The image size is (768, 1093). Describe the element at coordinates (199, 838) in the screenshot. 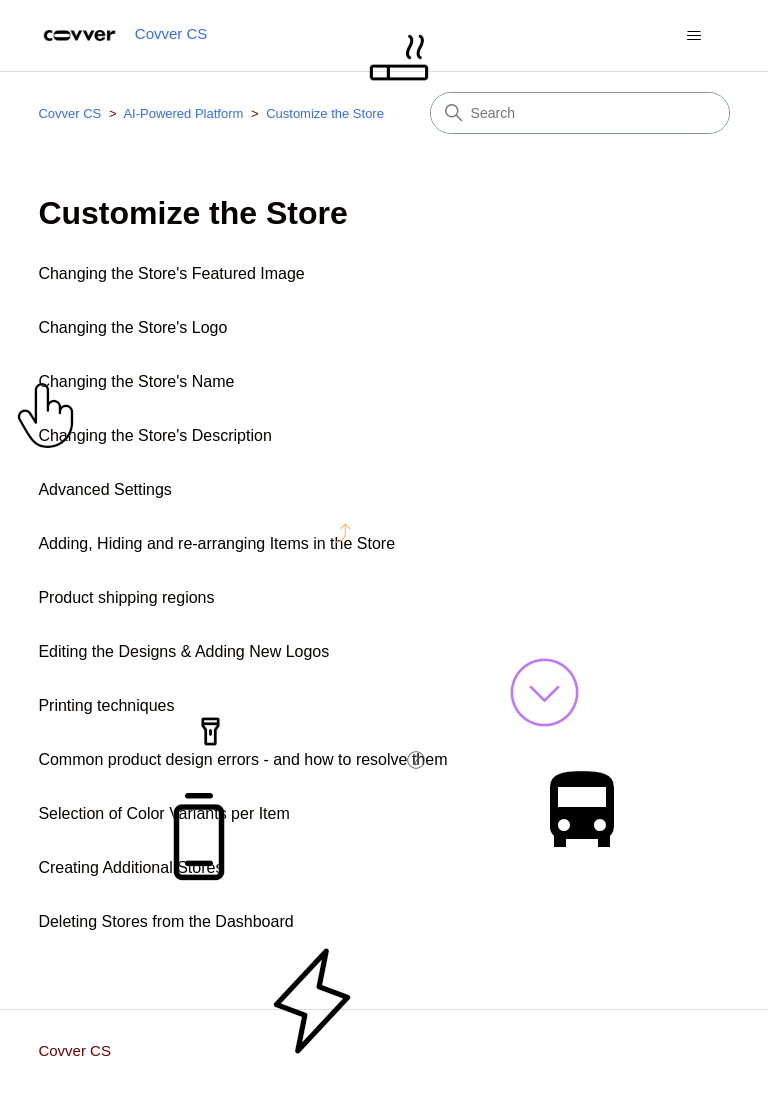

I see `indicates low battery level` at that location.